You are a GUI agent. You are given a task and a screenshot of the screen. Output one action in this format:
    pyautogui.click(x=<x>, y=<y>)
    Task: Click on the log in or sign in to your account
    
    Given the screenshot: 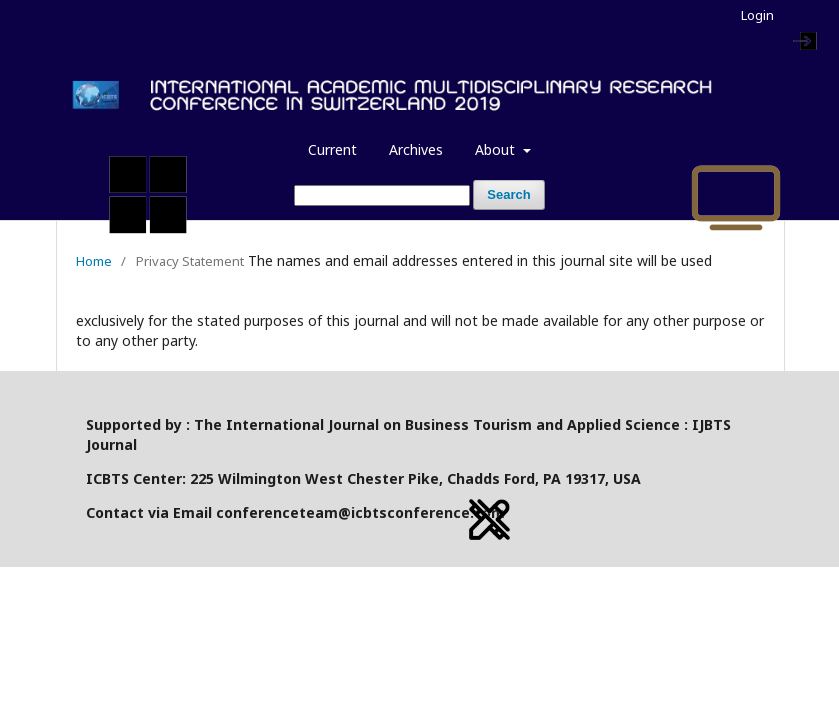 What is the action you would take?
    pyautogui.click(x=805, y=41)
    